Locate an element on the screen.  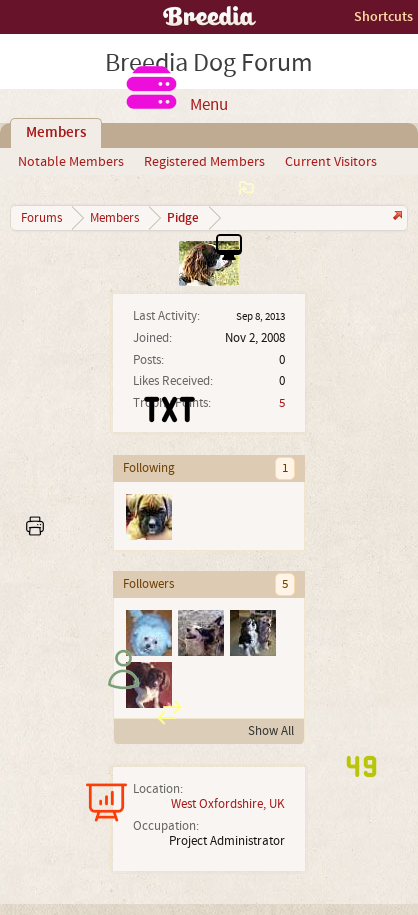
view your profile is located at coordinates (123, 669).